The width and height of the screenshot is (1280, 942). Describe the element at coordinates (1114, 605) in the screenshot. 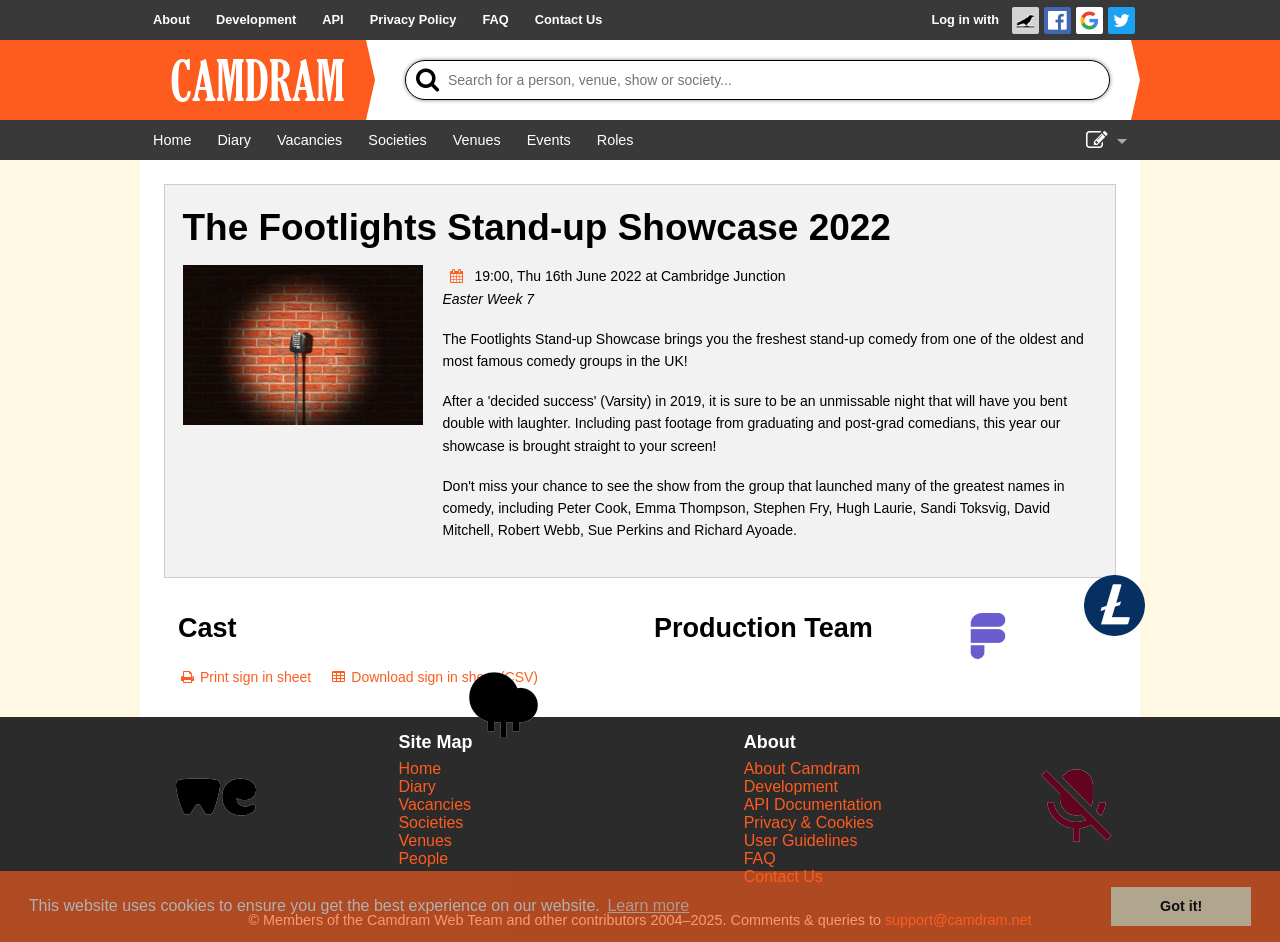

I see `litecoin cryptocurrency logo` at that location.